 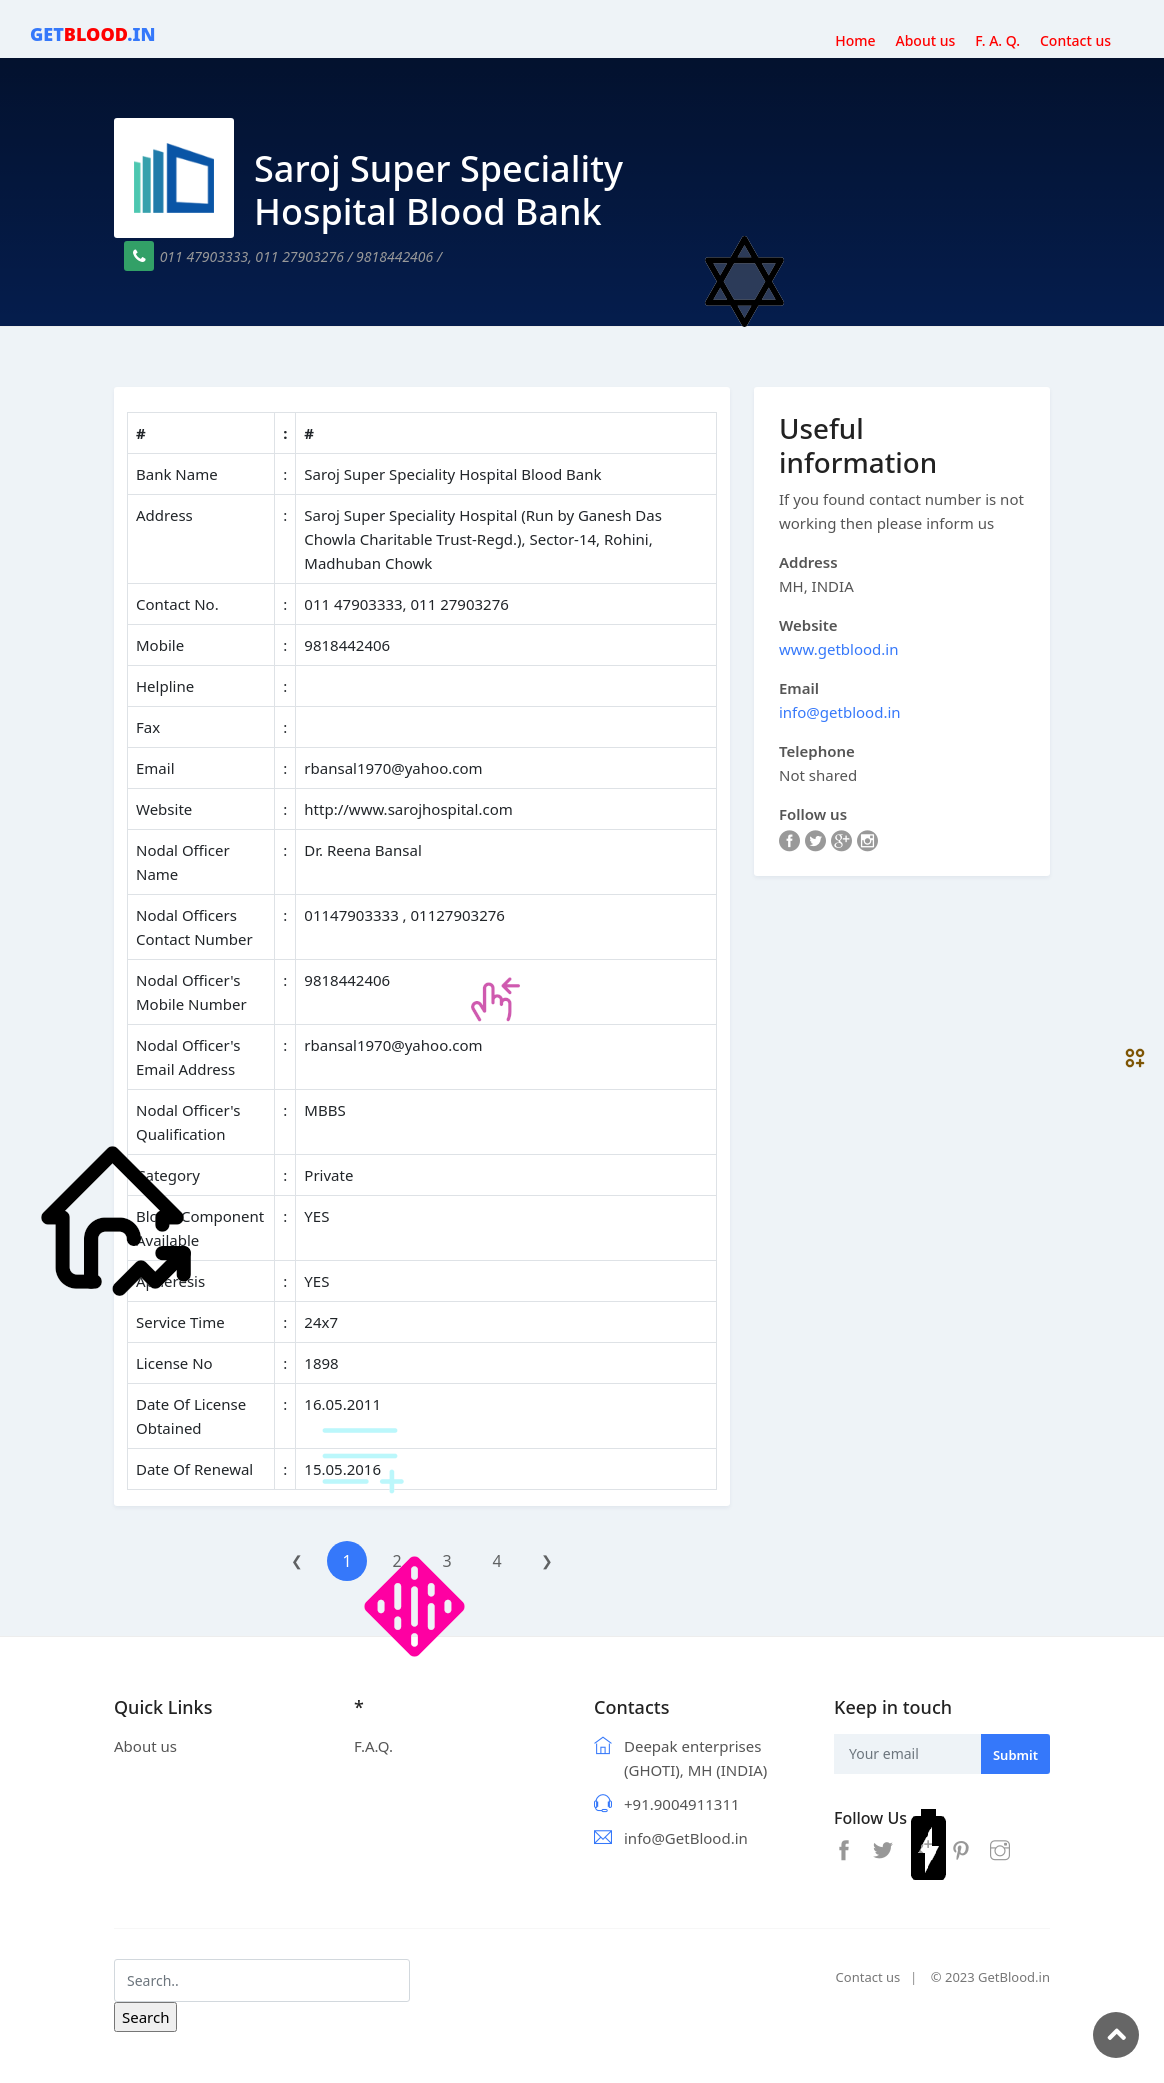 What do you see at coordinates (928, 1844) in the screenshot?
I see `indicates battery is fully charged while connected to power` at bounding box center [928, 1844].